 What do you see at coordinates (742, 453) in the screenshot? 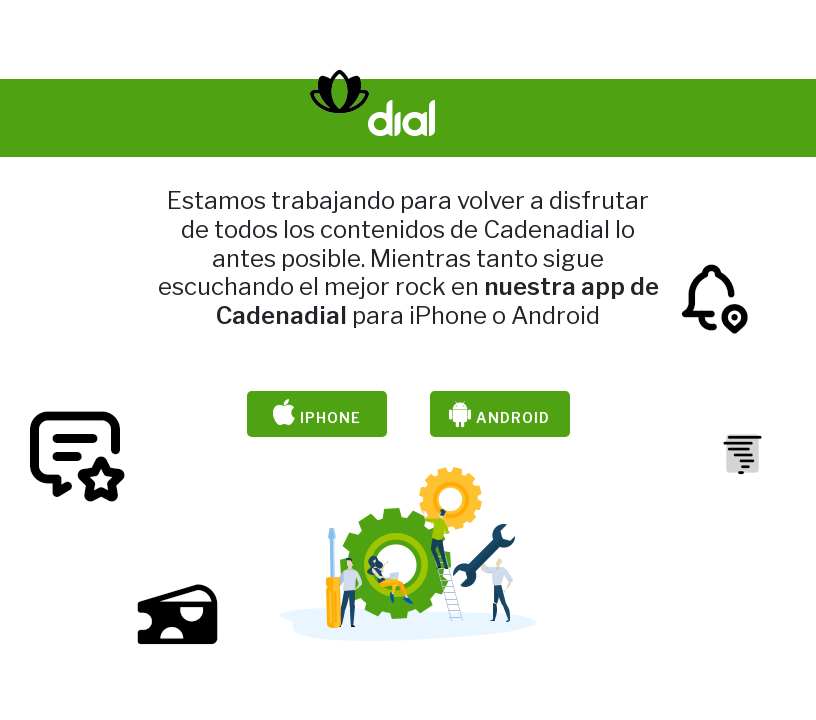
I see `indicates severe weather alert or tornado warning` at bounding box center [742, 453].